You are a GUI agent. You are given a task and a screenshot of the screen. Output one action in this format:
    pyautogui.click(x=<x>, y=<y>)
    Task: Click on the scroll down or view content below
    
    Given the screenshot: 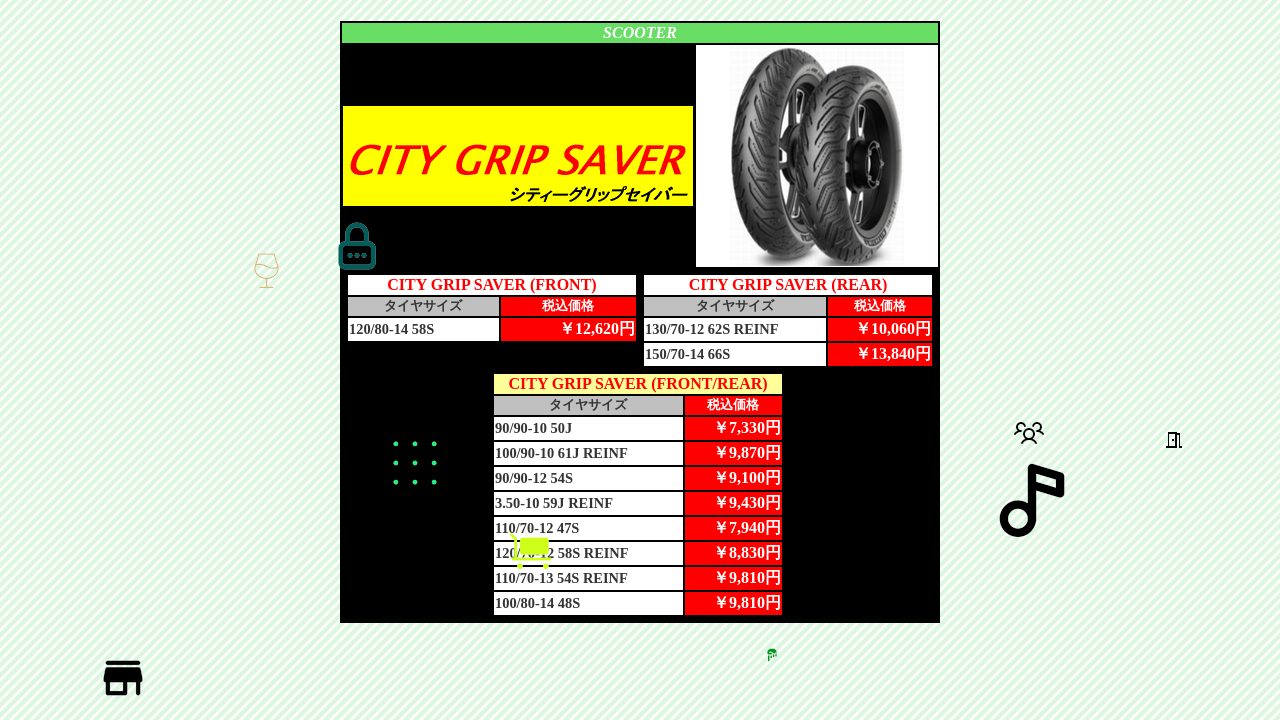 What is the action you would take?
    pyautogui.click(x=772, y=655)
    